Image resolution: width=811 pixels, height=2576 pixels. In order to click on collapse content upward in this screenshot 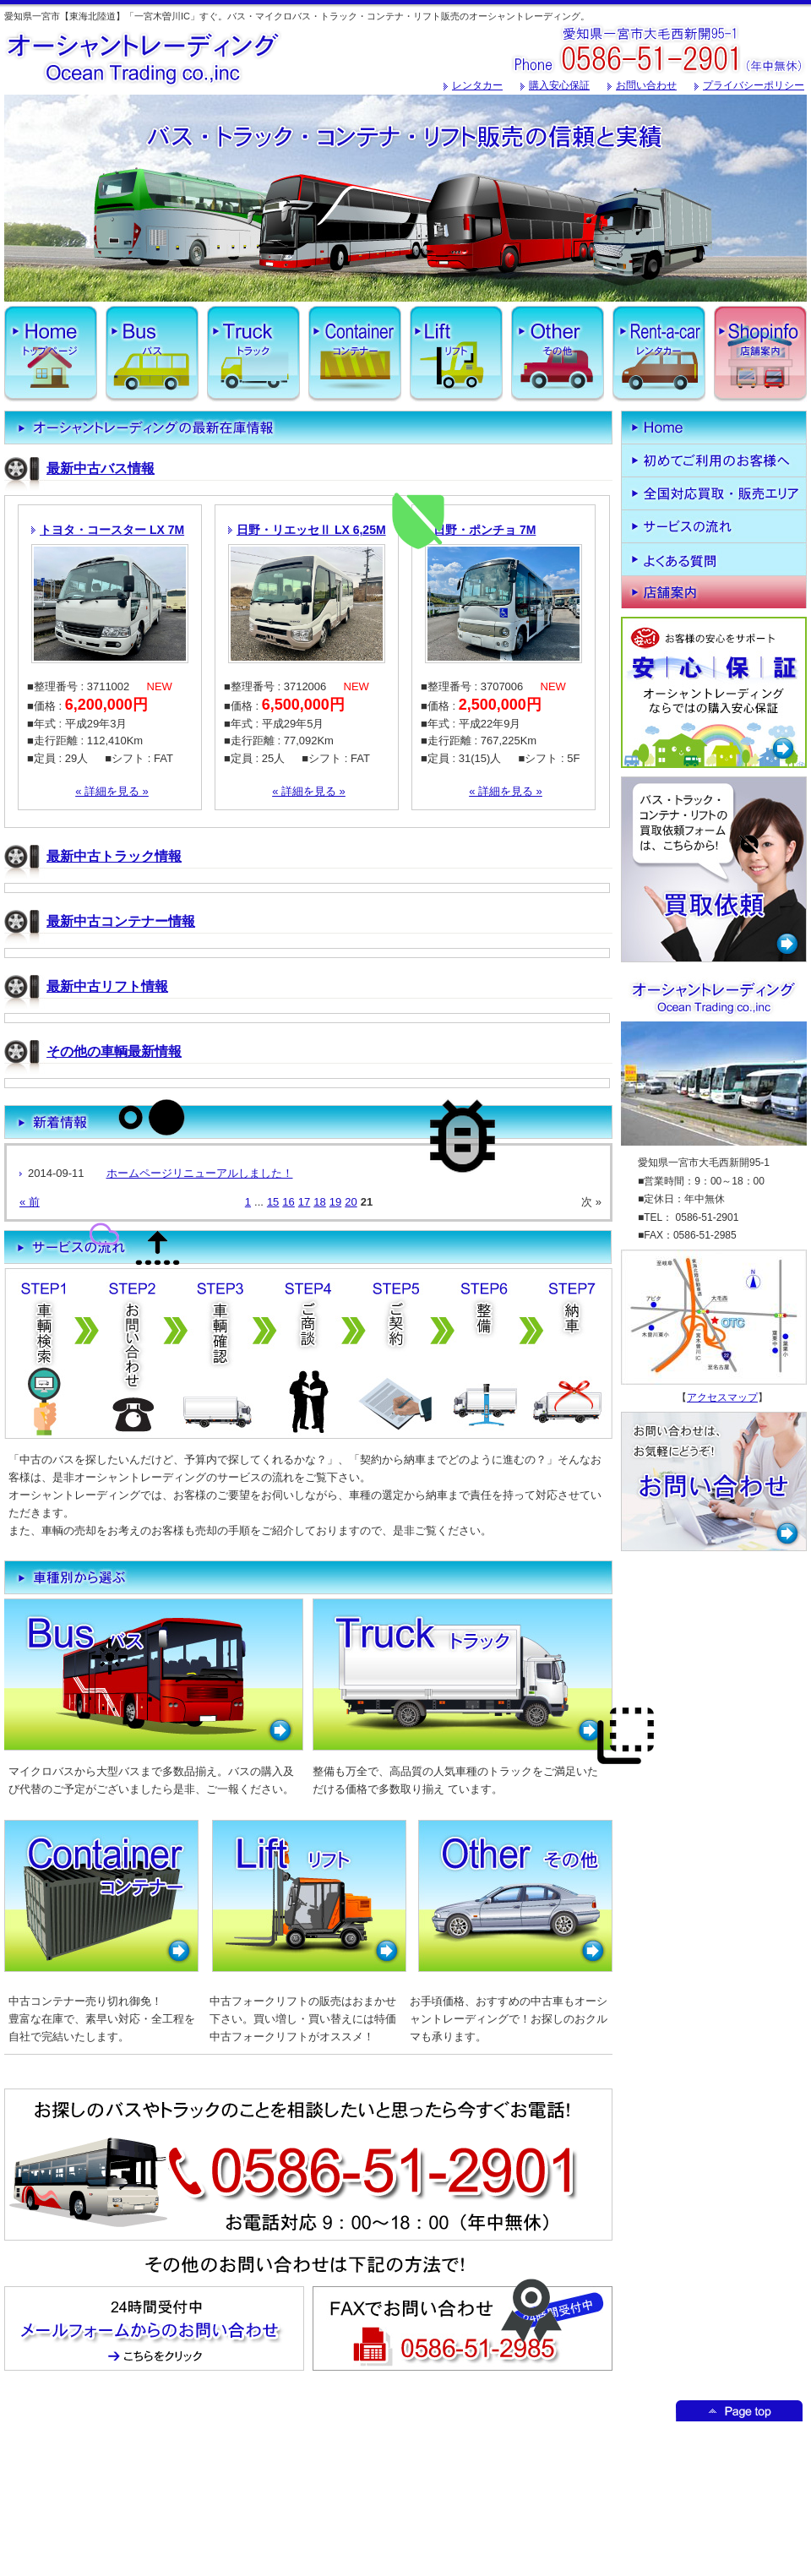, I will do `click(157, 1250)`.